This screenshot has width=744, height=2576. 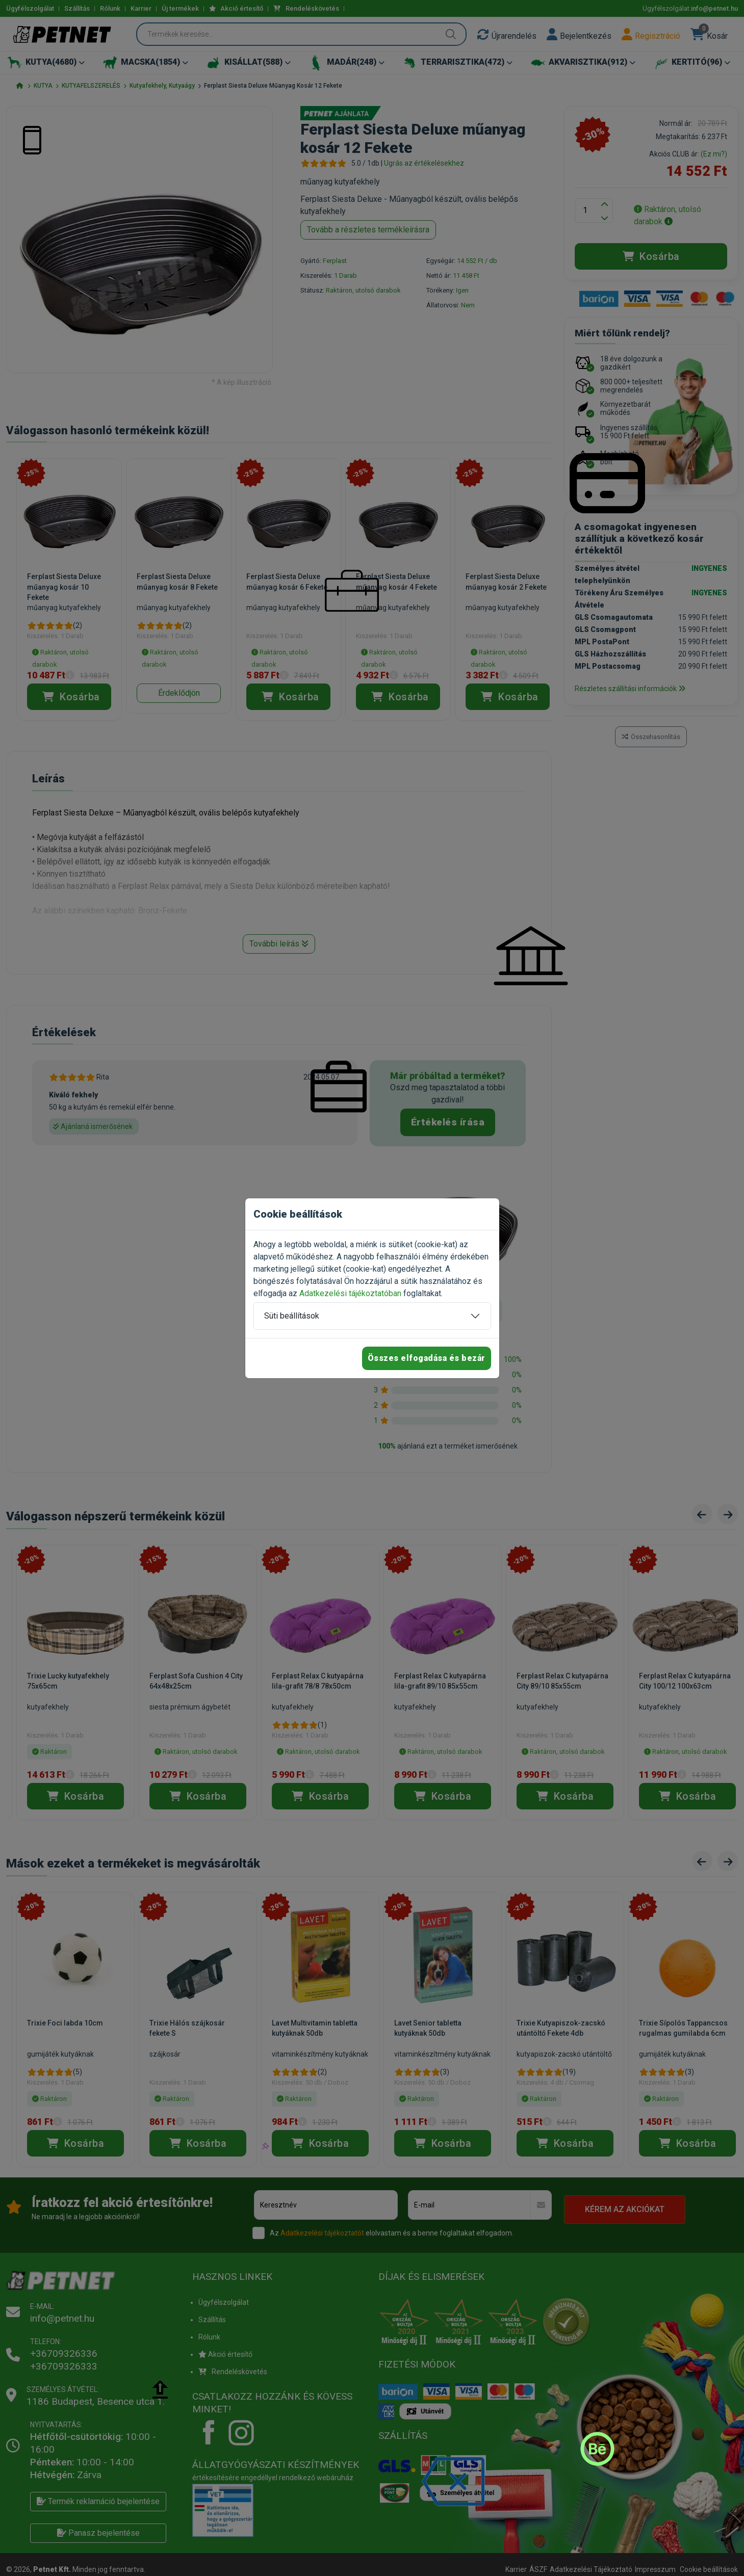 What do you see at coordinates (265, 2146) in the screenshot?
I see `access legal or terms of service information` at bounding box center [265, 2146].